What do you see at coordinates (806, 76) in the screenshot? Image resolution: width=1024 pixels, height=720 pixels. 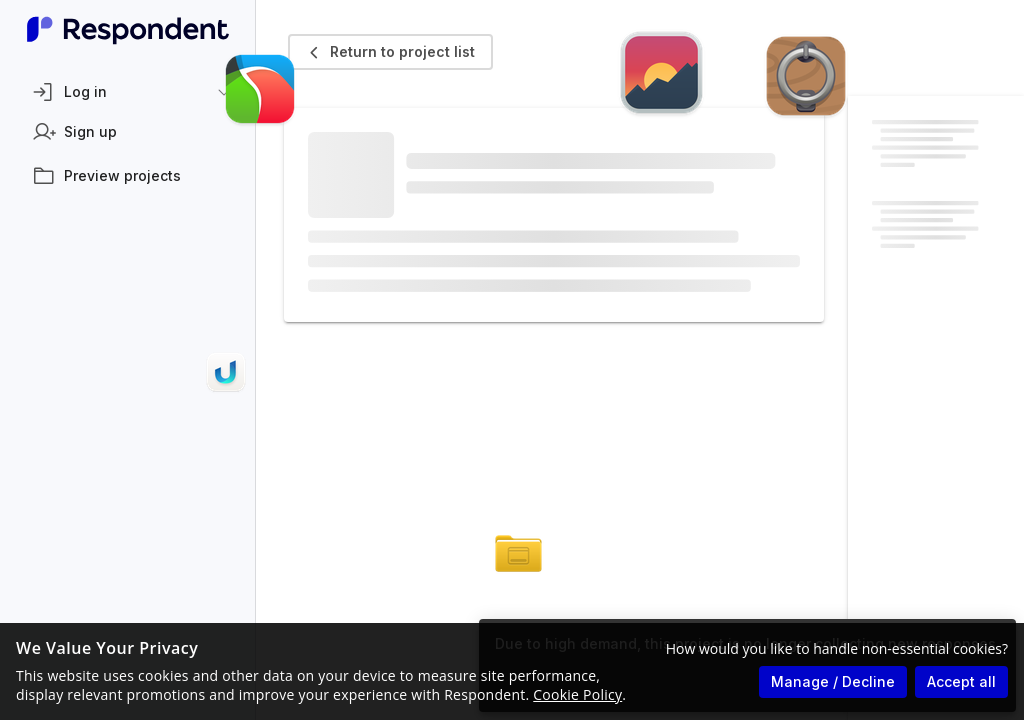 I see `open DoorKnocker app` at bounding box center [806, 76].